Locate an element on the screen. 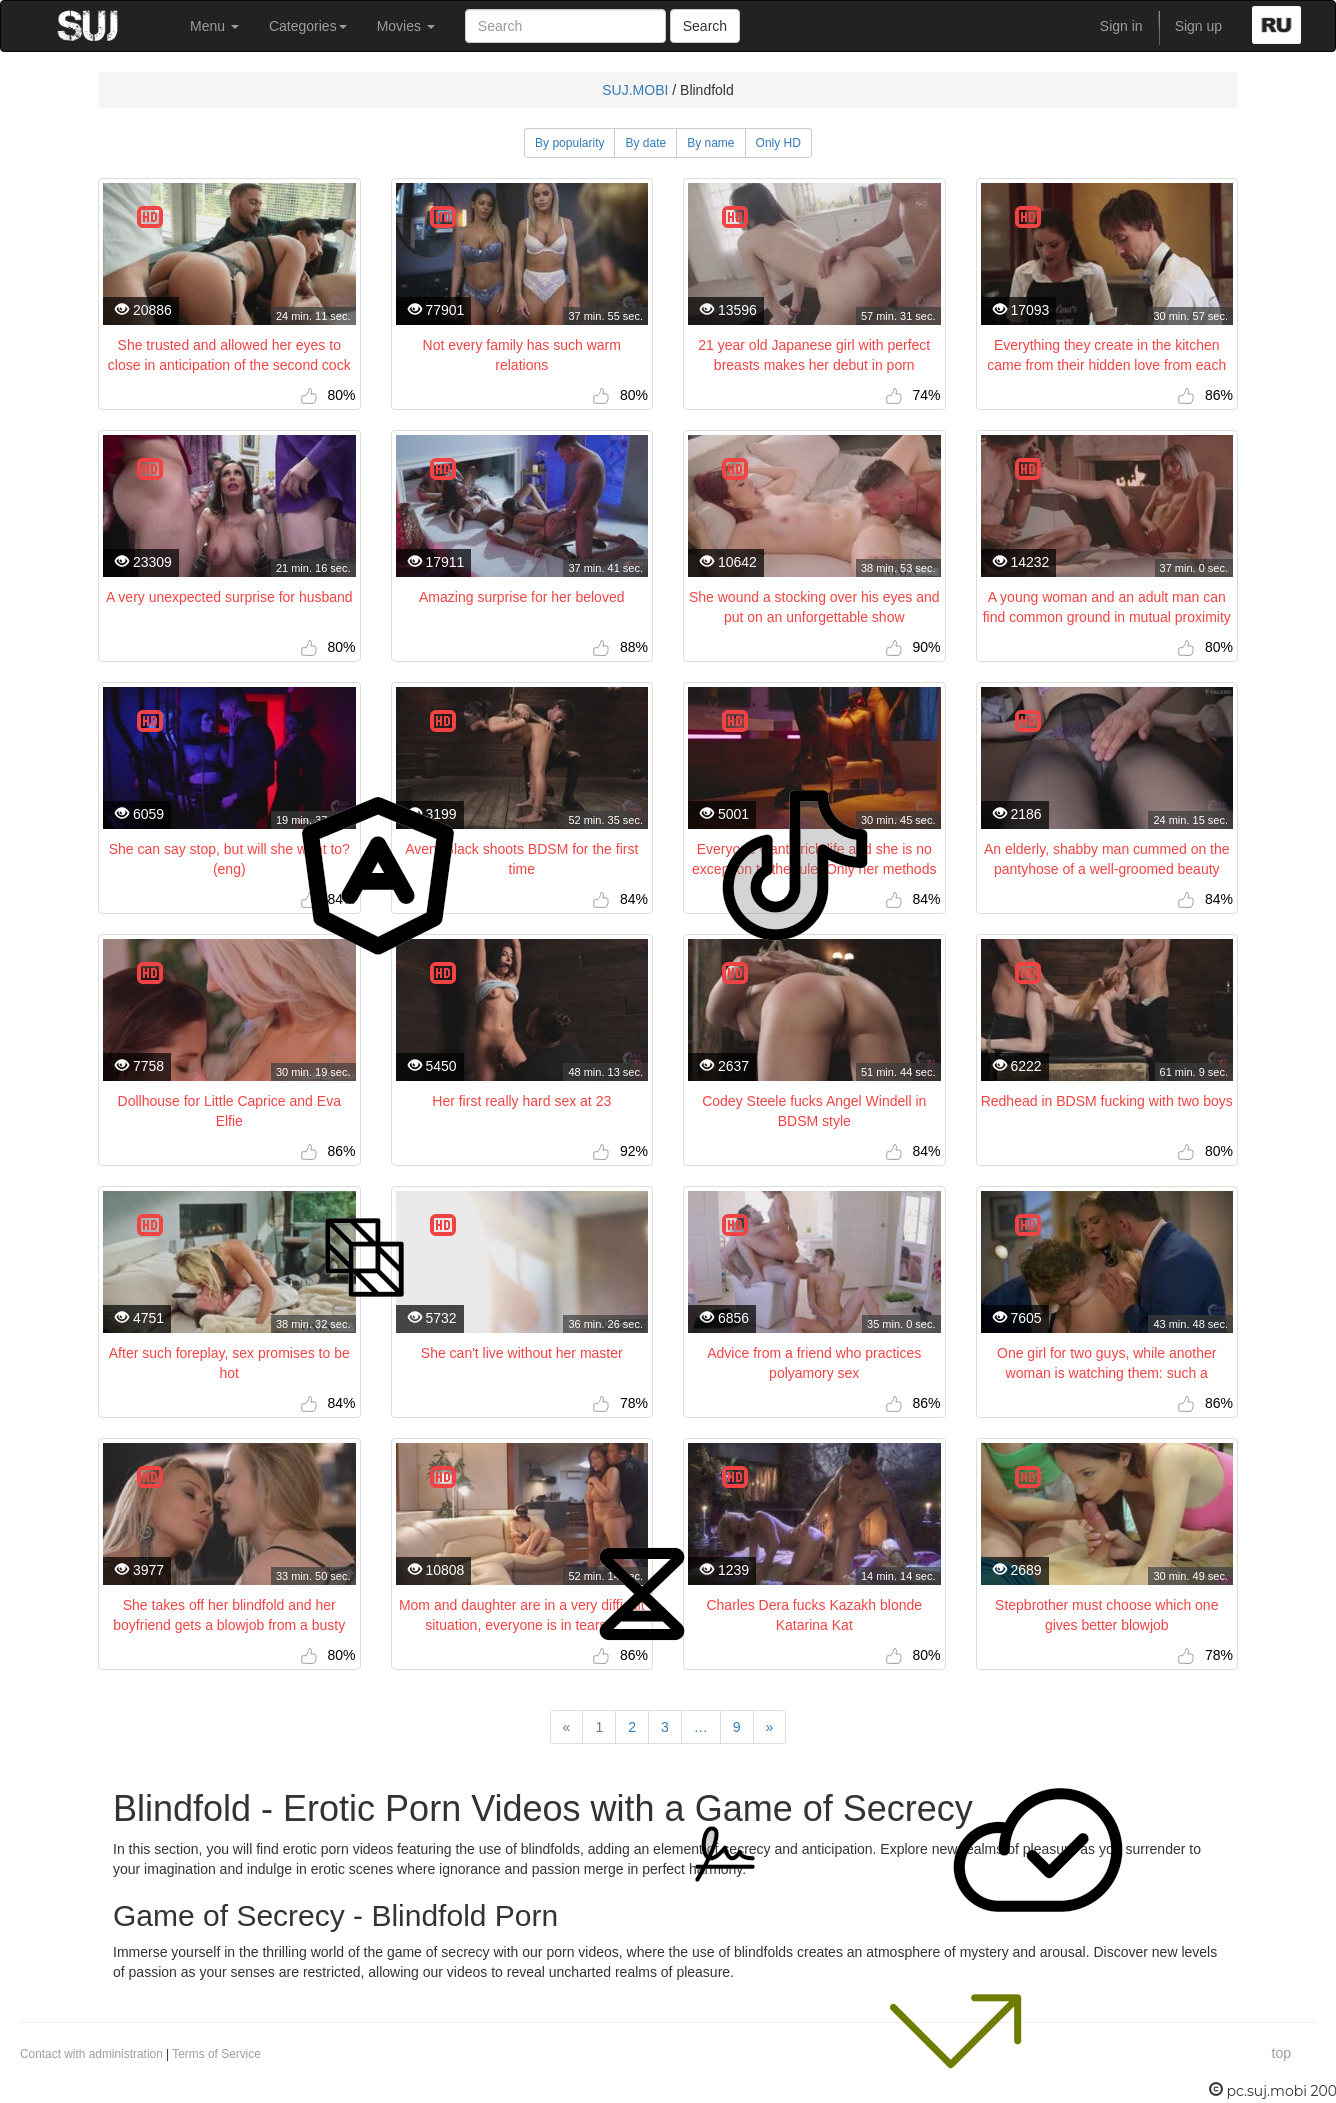 This screenshot has height=2103, width=1336. reply to a message is located at coordinates (955, 2026).